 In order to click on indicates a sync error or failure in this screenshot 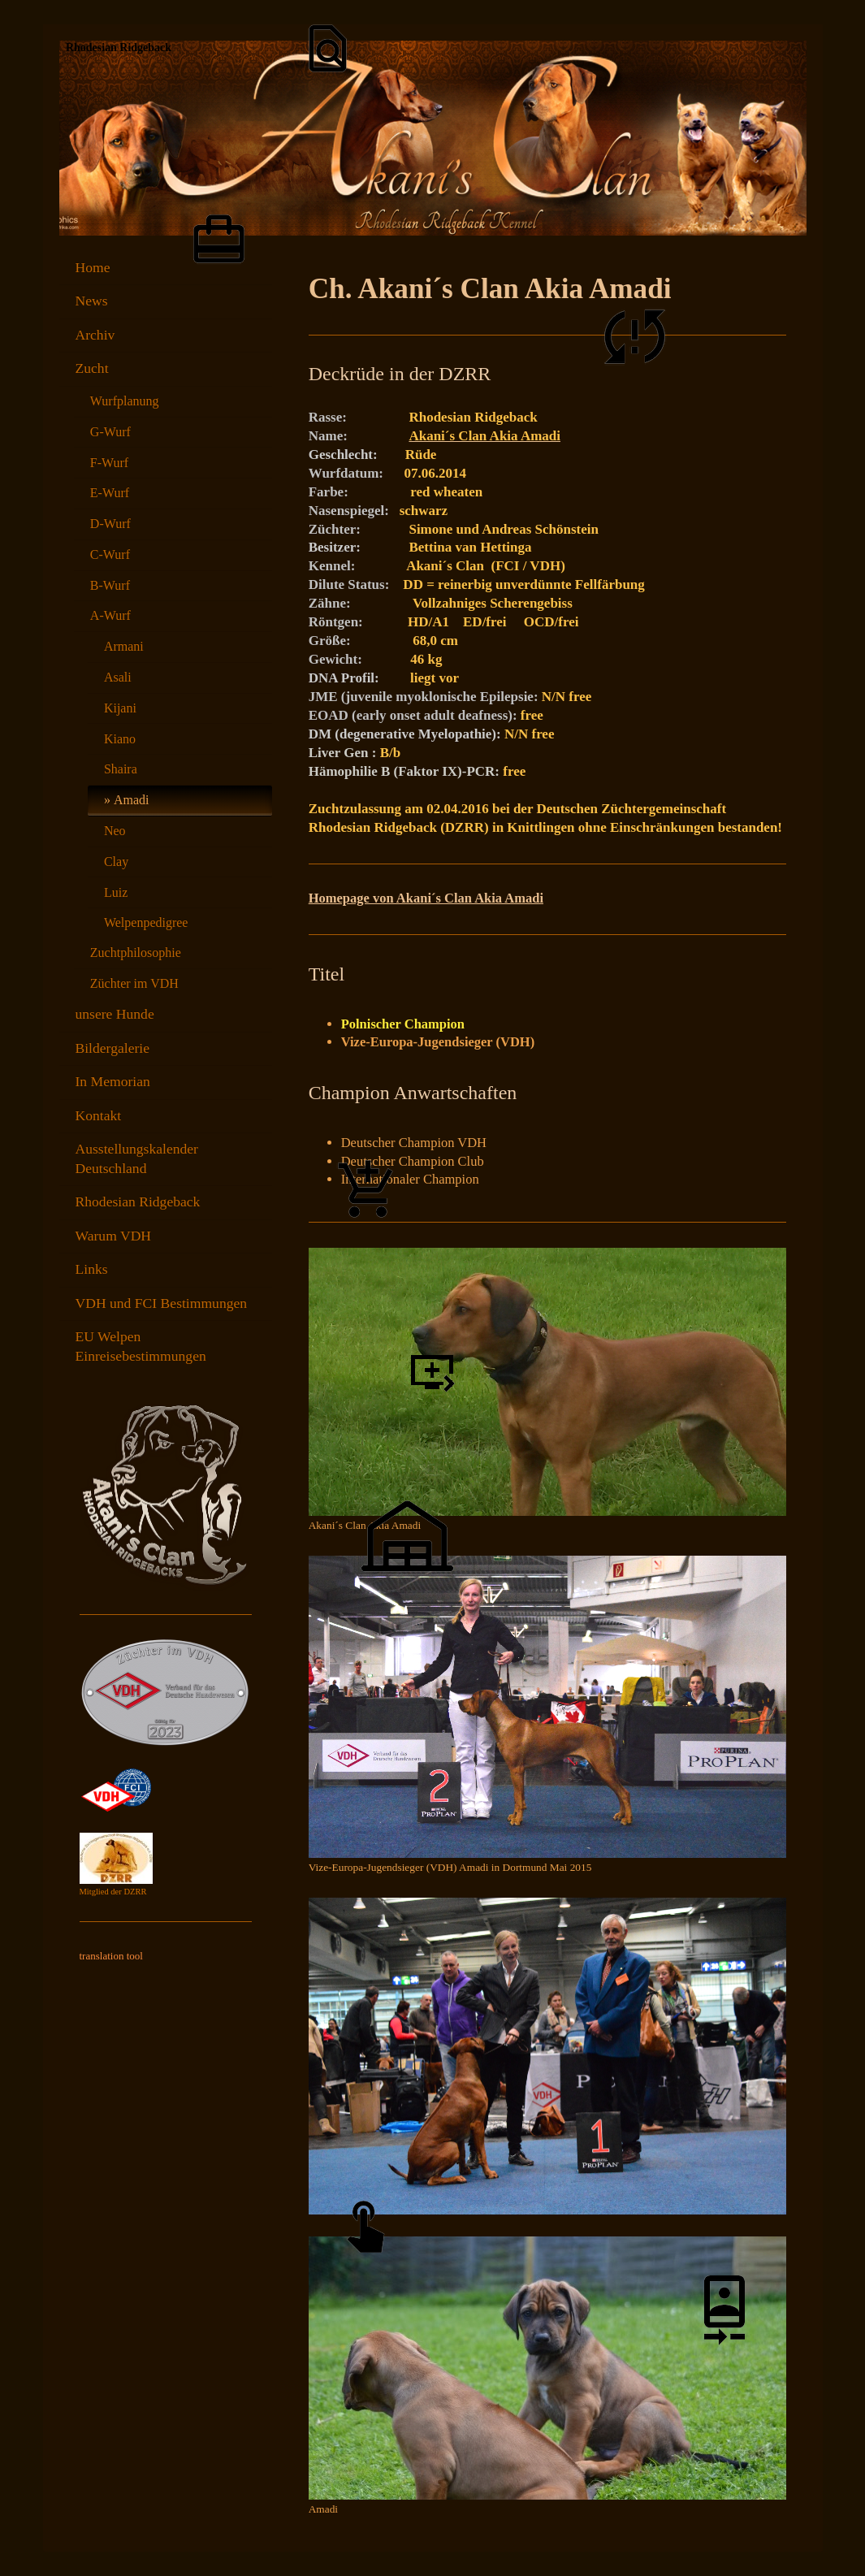, I will do `click(634, 336)`.